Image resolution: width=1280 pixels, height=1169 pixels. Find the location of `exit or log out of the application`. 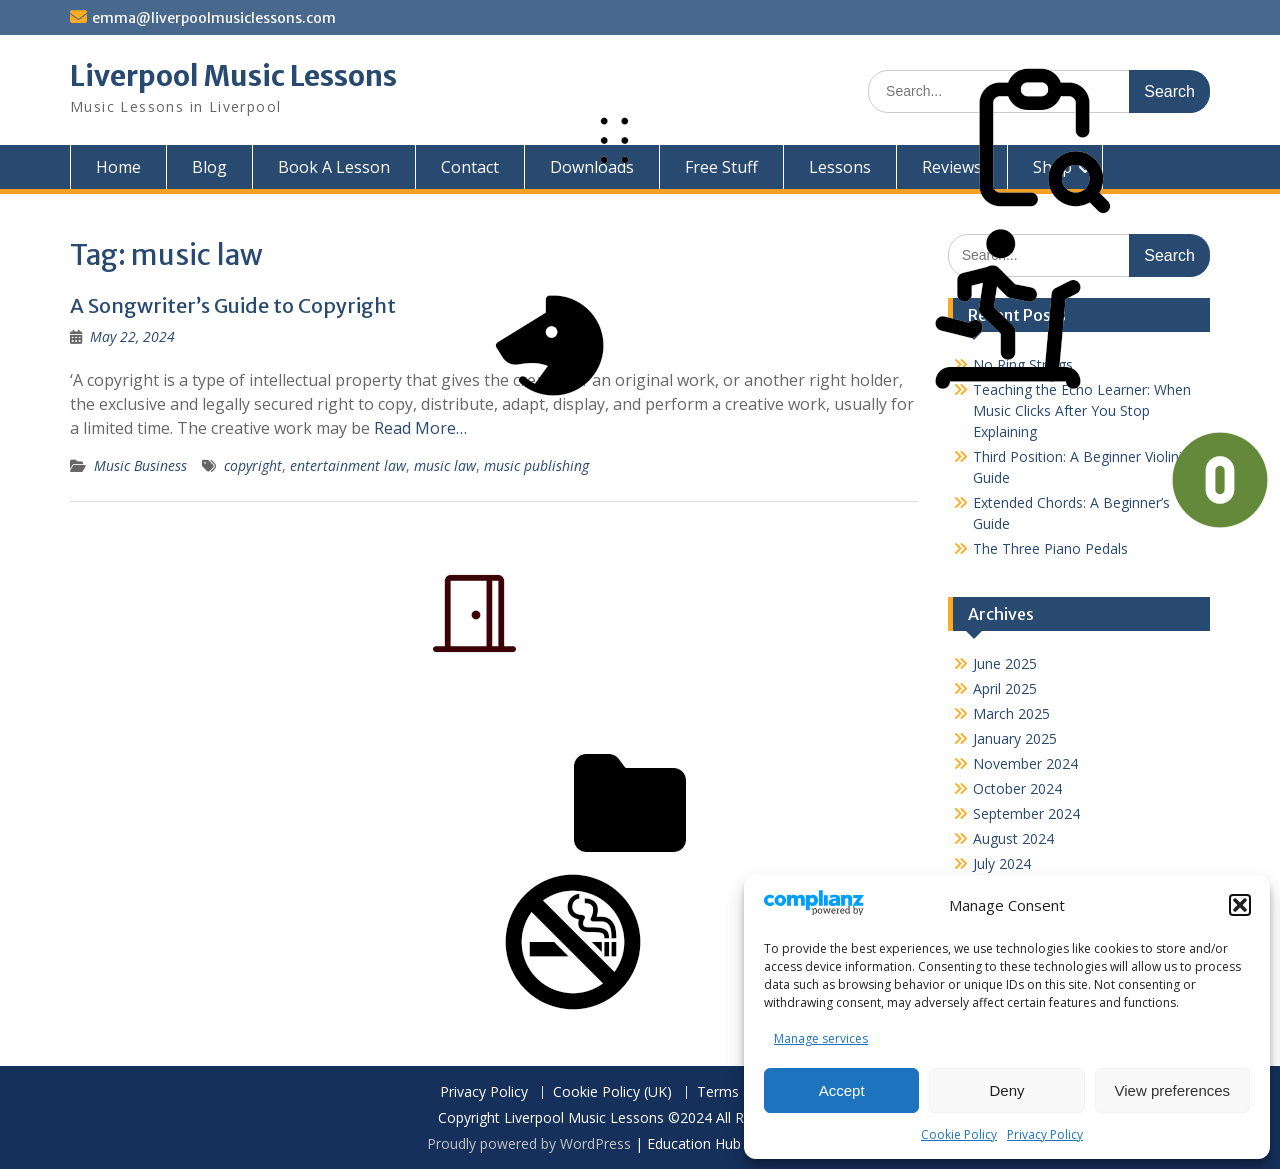

exit or log out of the application is located at coordinates (474, 613).